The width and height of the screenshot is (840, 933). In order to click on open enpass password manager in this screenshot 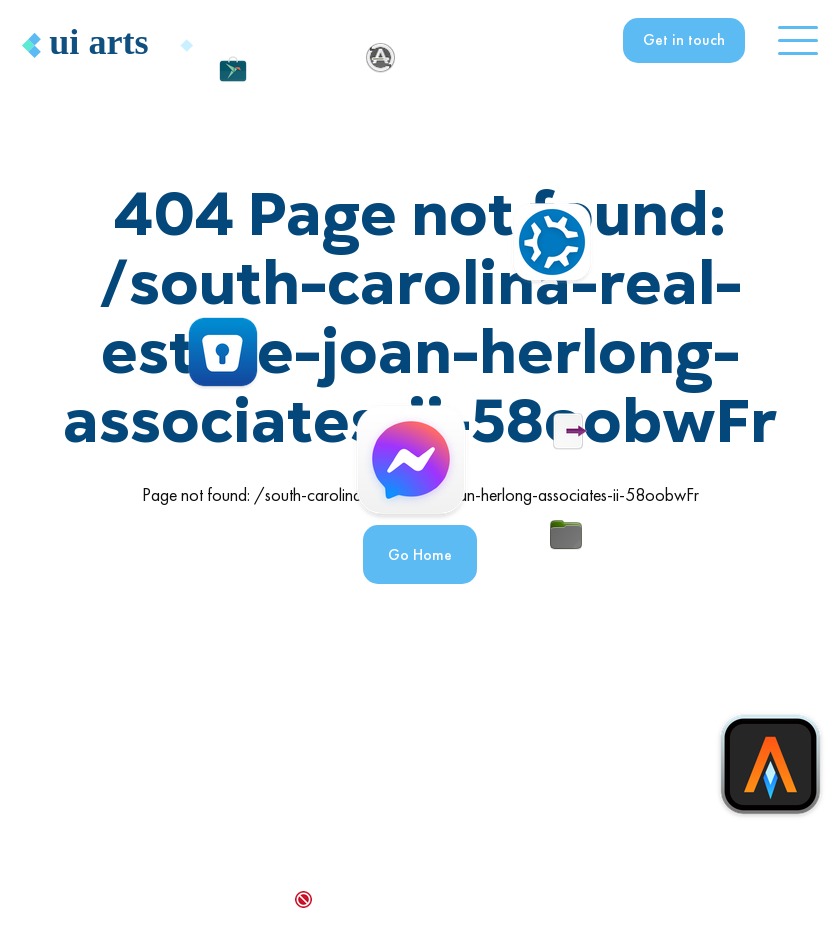, I will do `click(223, 352)`.